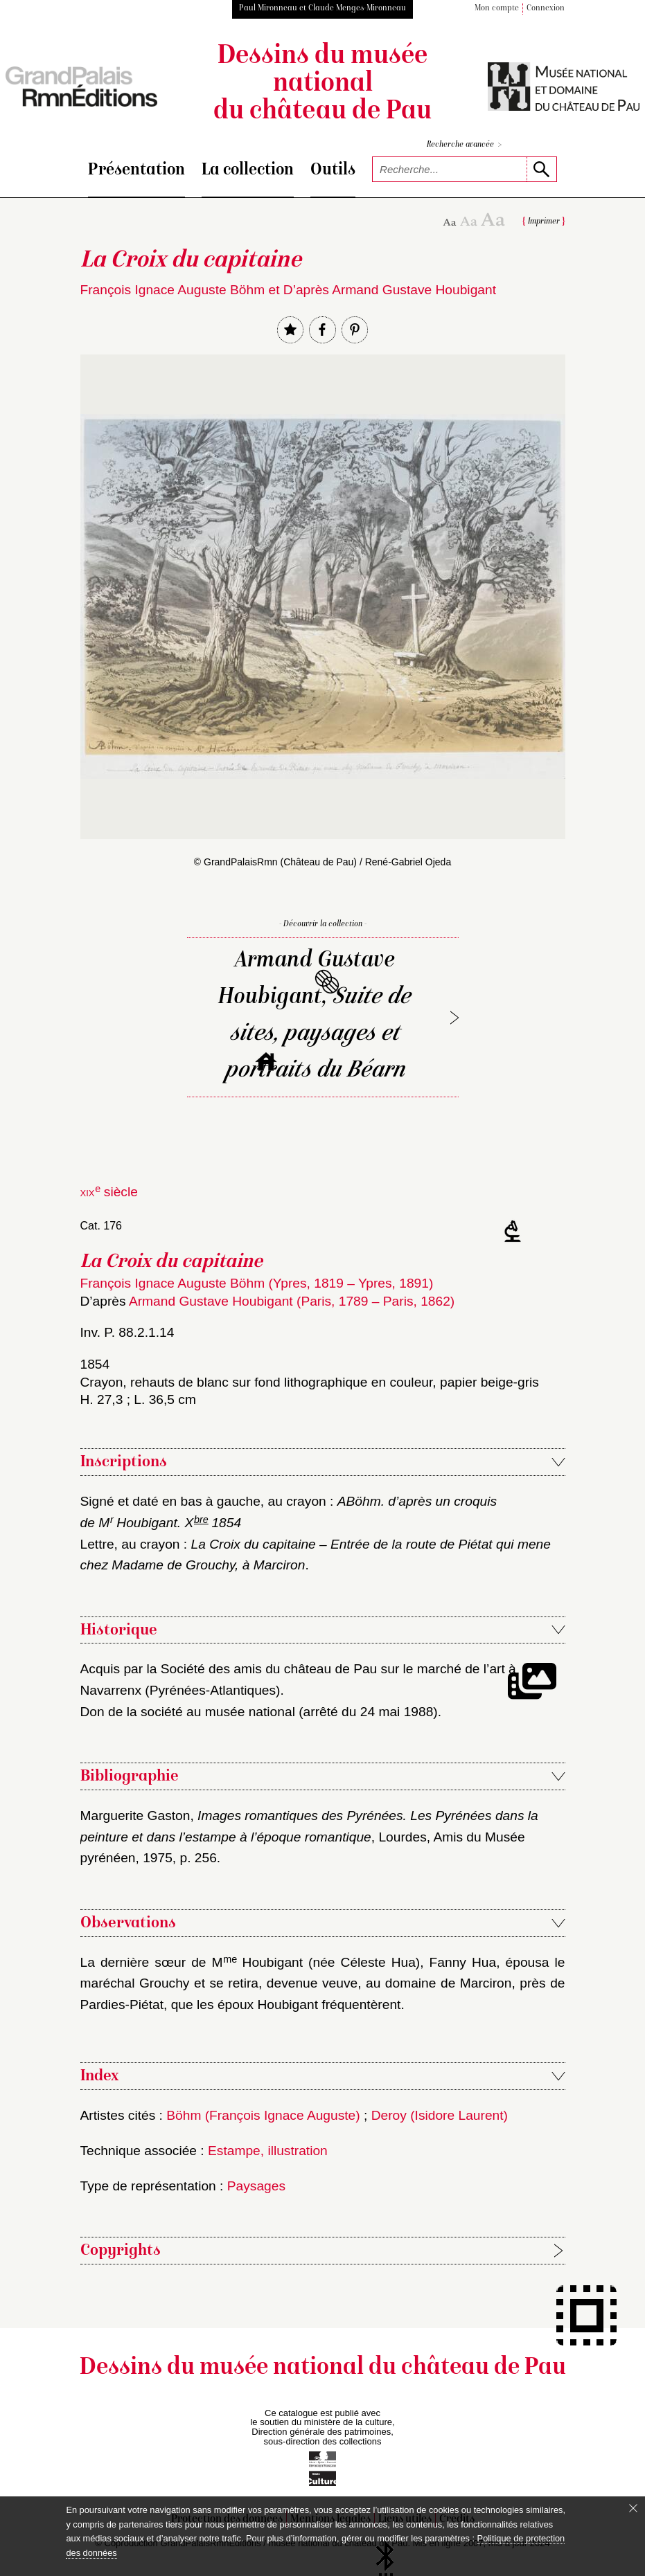  What do you see at coordinates (587, 2316) in the screenshot?
I see `select all items in a list or grid` at bounding box center [587, 2316].